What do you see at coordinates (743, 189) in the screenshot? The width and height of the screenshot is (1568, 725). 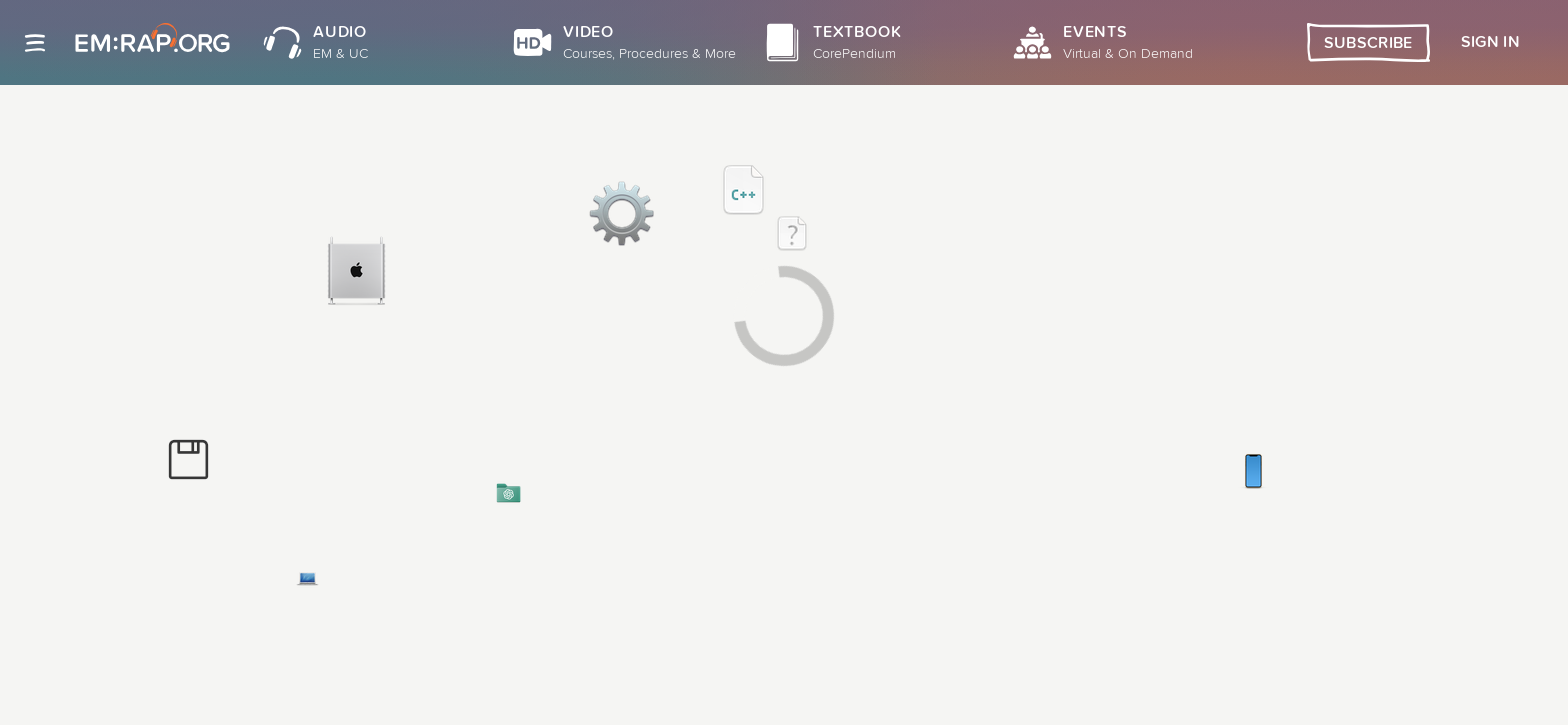 I see `a C++ source code file` at bounding box center [743, 189].